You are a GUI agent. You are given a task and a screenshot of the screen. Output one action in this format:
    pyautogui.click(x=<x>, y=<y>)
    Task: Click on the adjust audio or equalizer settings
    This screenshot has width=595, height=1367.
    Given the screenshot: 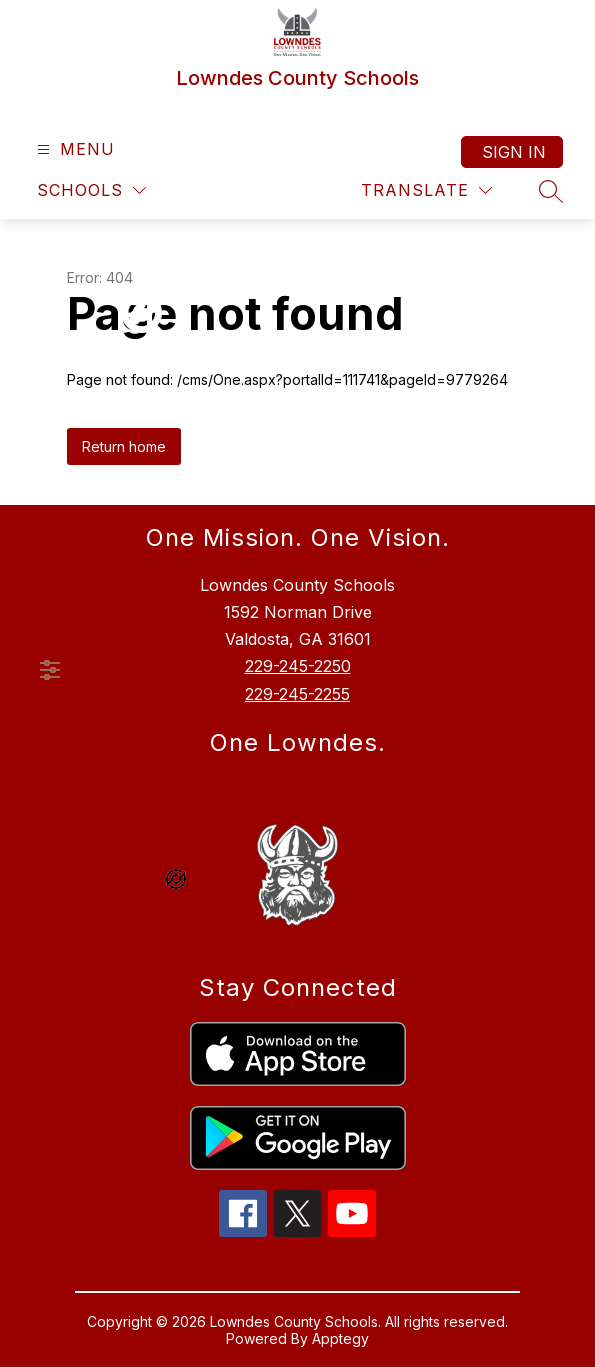 What is the action you would take?
    pyautogui.click(x=50, y=670)
    